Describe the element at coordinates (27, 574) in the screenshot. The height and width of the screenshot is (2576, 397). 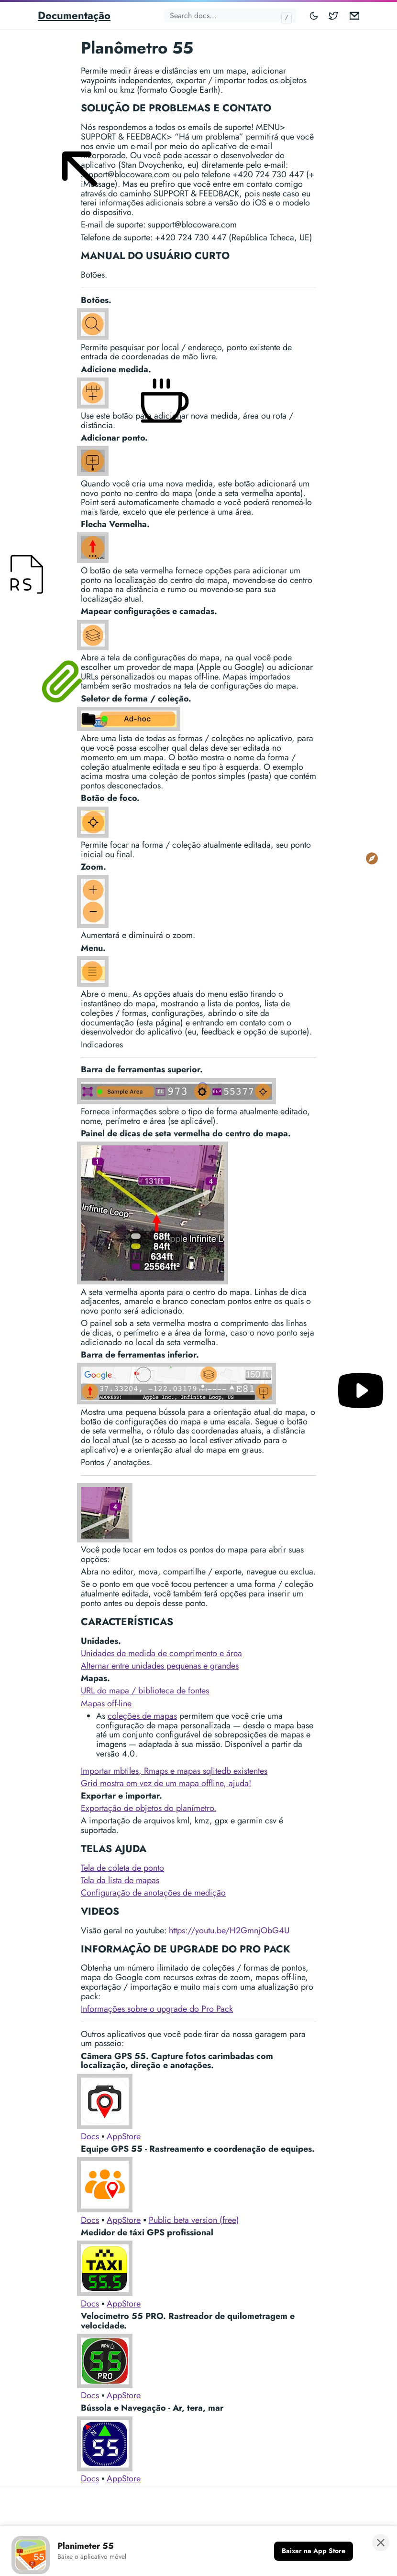
I see `a Rust source code file` at that location.